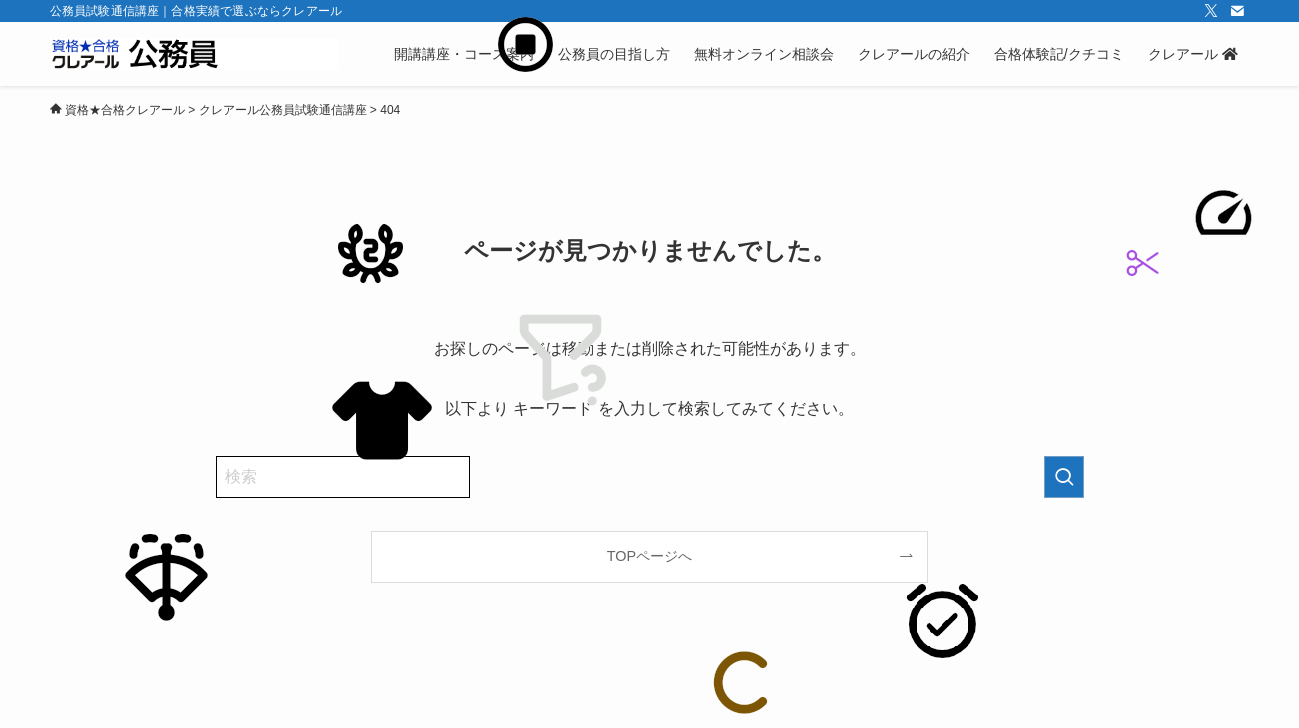  Describe the element at coordinates (740, 682) in the screenshot. I see `indicates the letter C or a C-related category` at that location.